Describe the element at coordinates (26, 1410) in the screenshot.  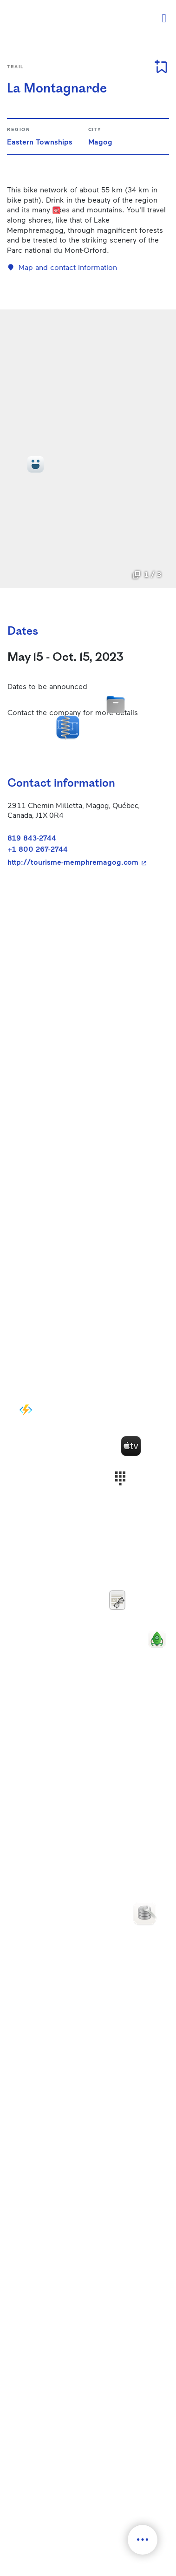
I see `open azure functions app` at that location.